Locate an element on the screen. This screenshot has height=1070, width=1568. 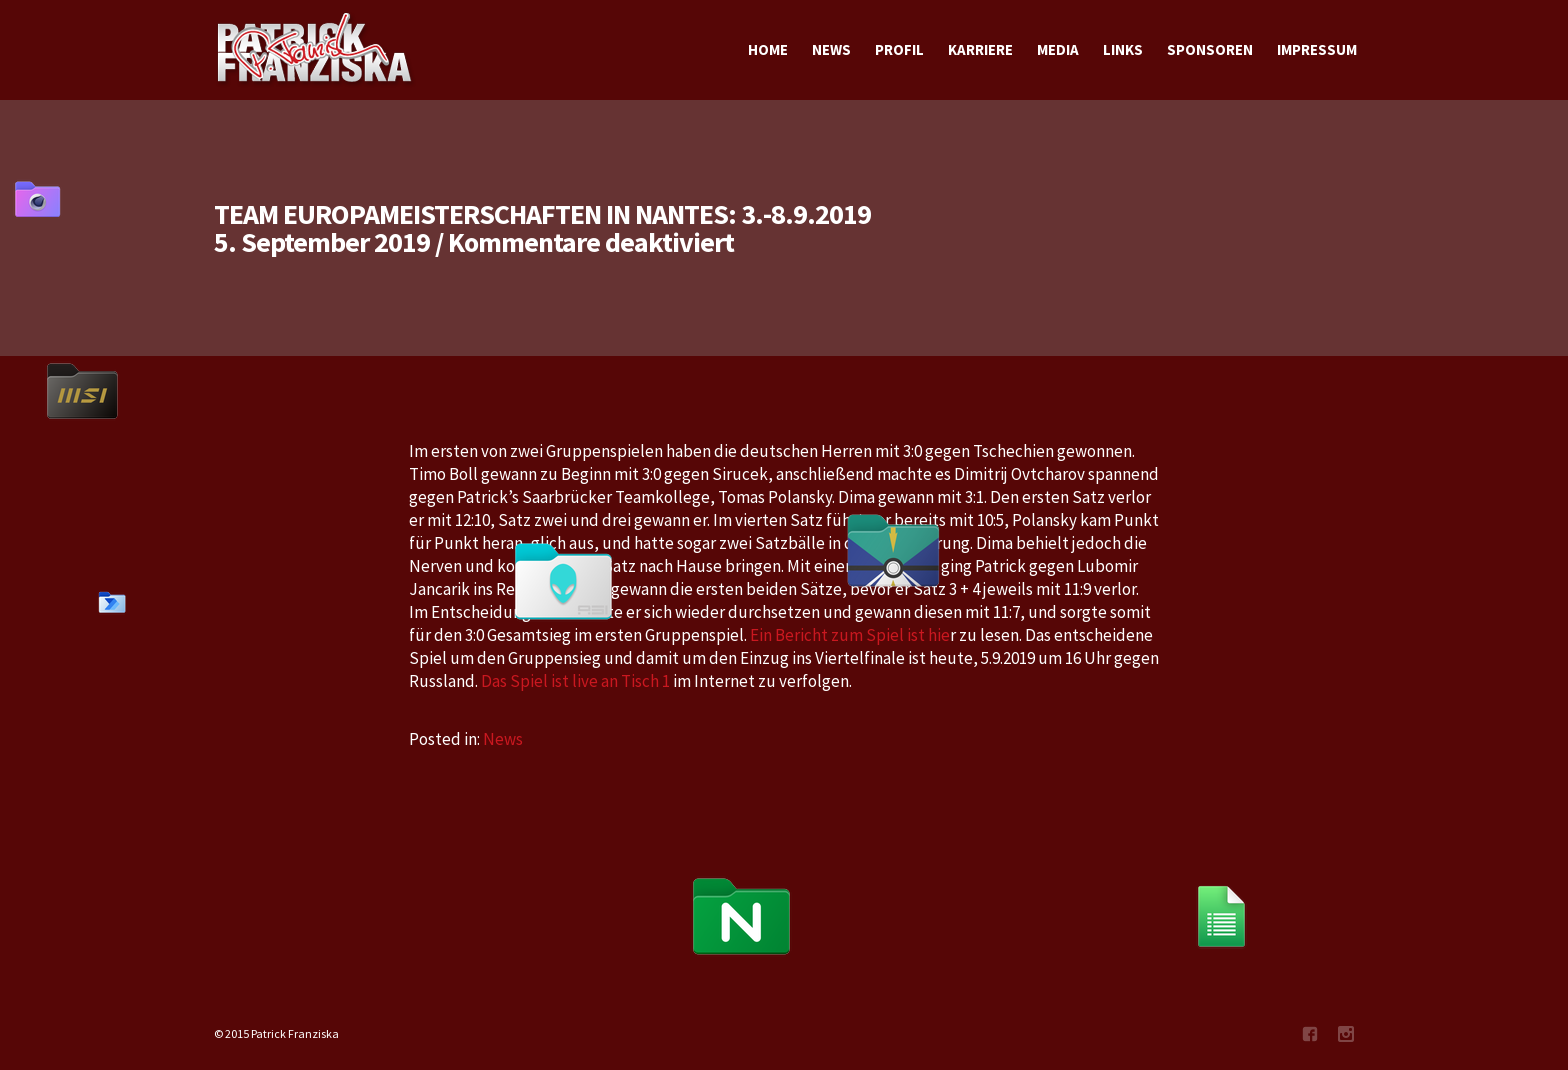
open alienware game files folder is located at coordinates (563, 584).